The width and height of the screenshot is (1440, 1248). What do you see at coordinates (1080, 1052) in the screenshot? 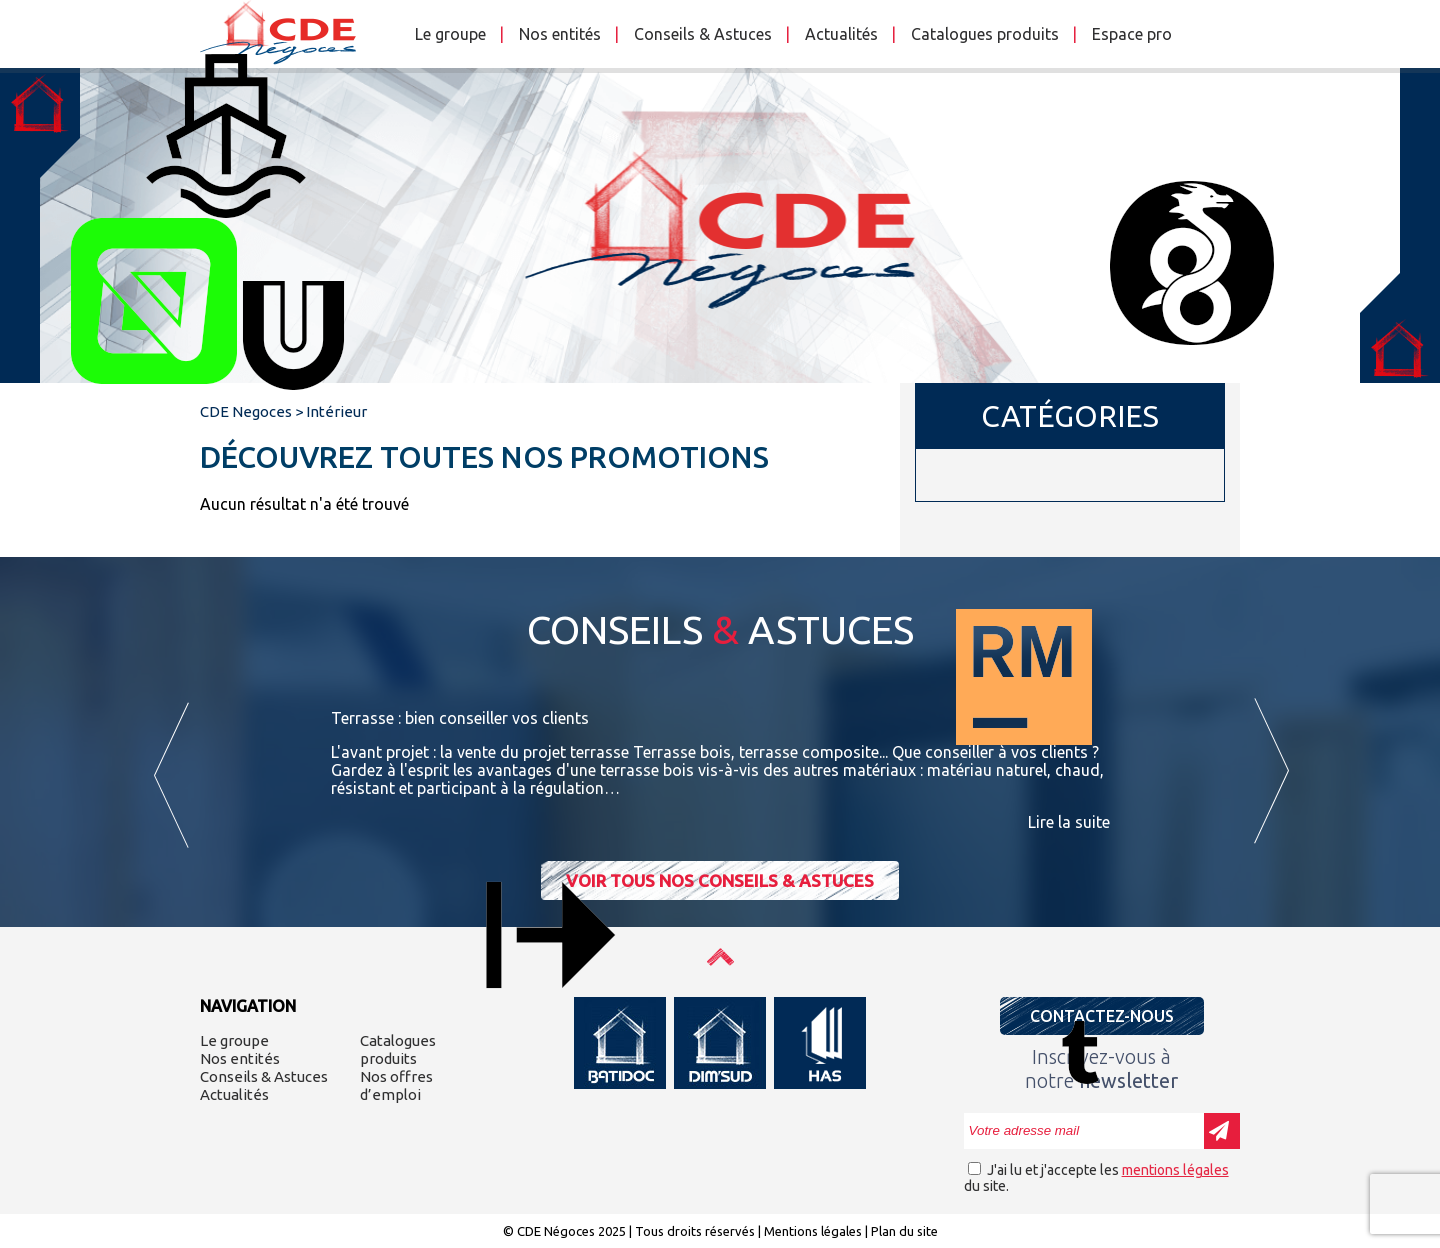
I see `open Tumblr app` at bounding box center [1080, 1052].